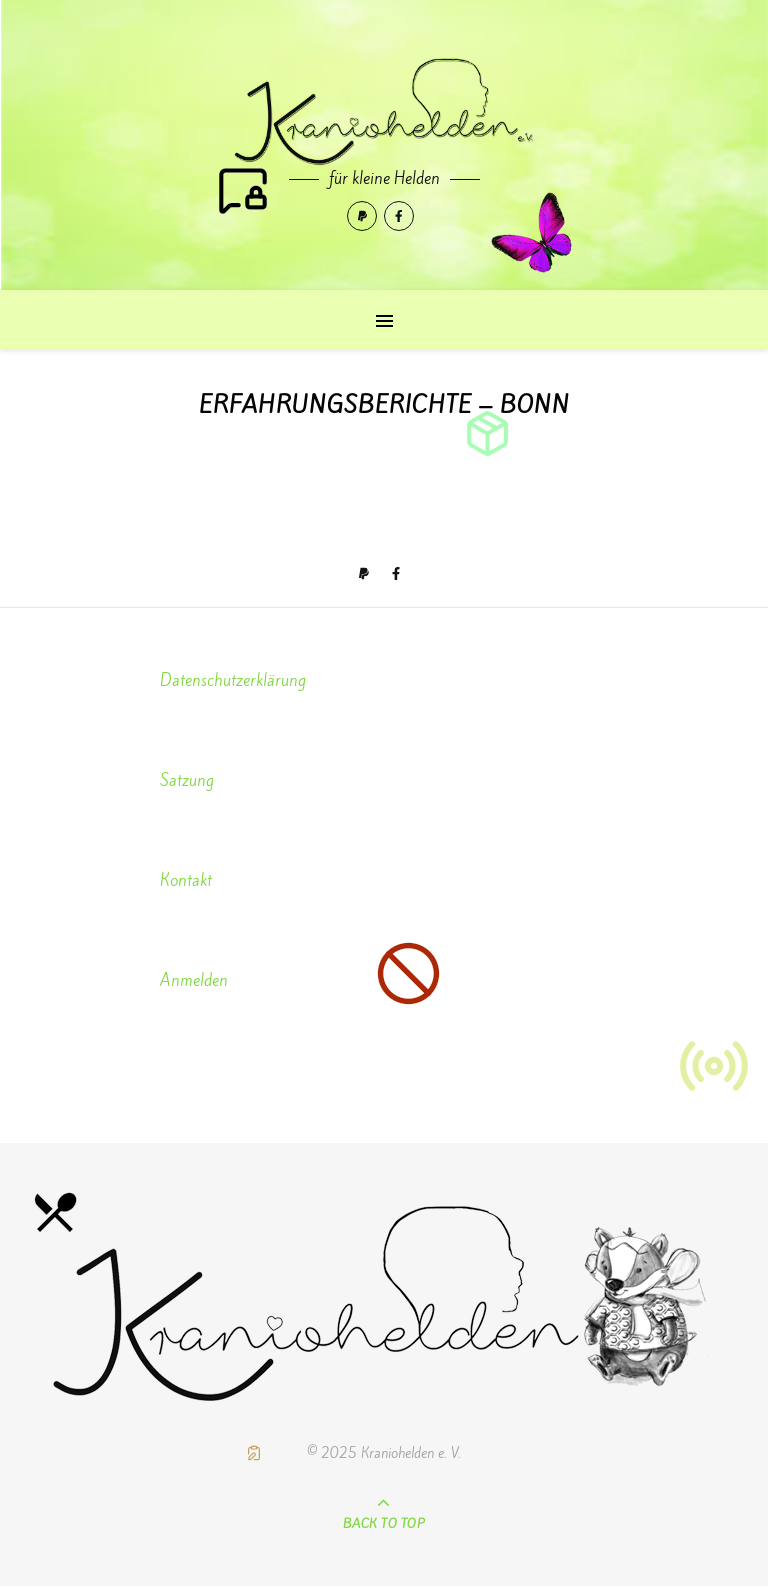  I want to click on edit clipboard contents, so click(254, 1453).